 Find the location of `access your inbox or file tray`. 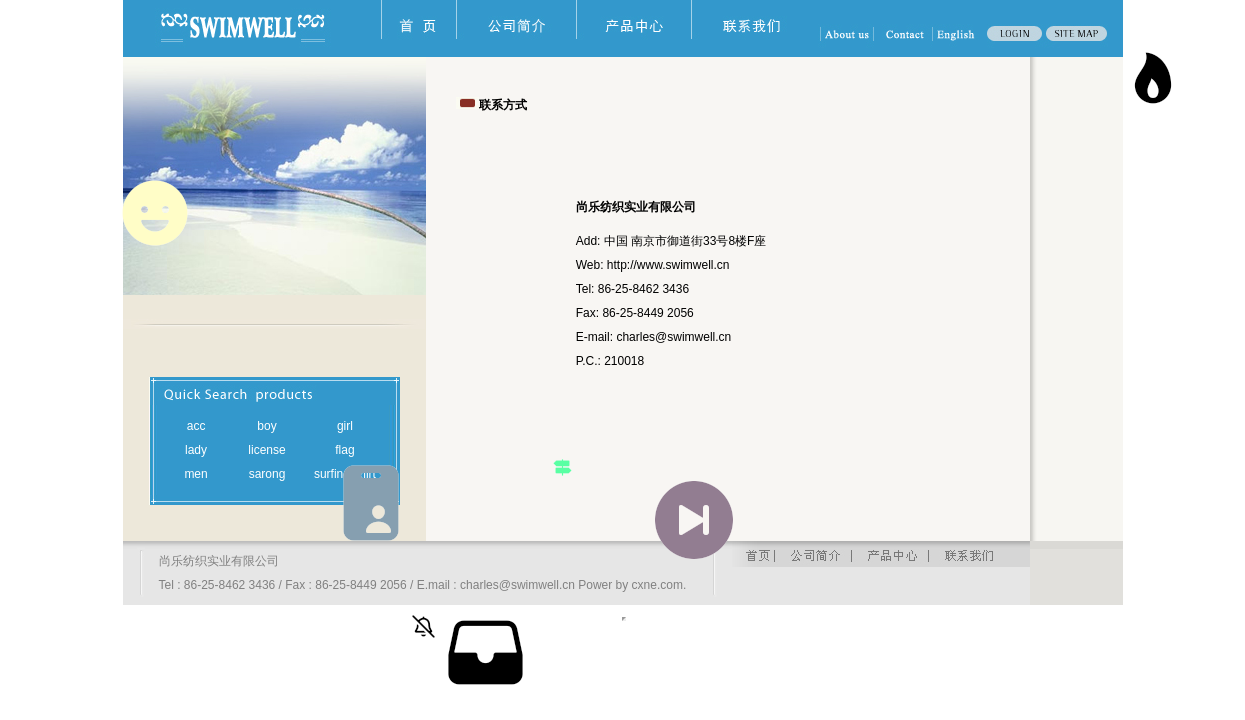

access your inbox or file tray is located at coordinates (485, 652).